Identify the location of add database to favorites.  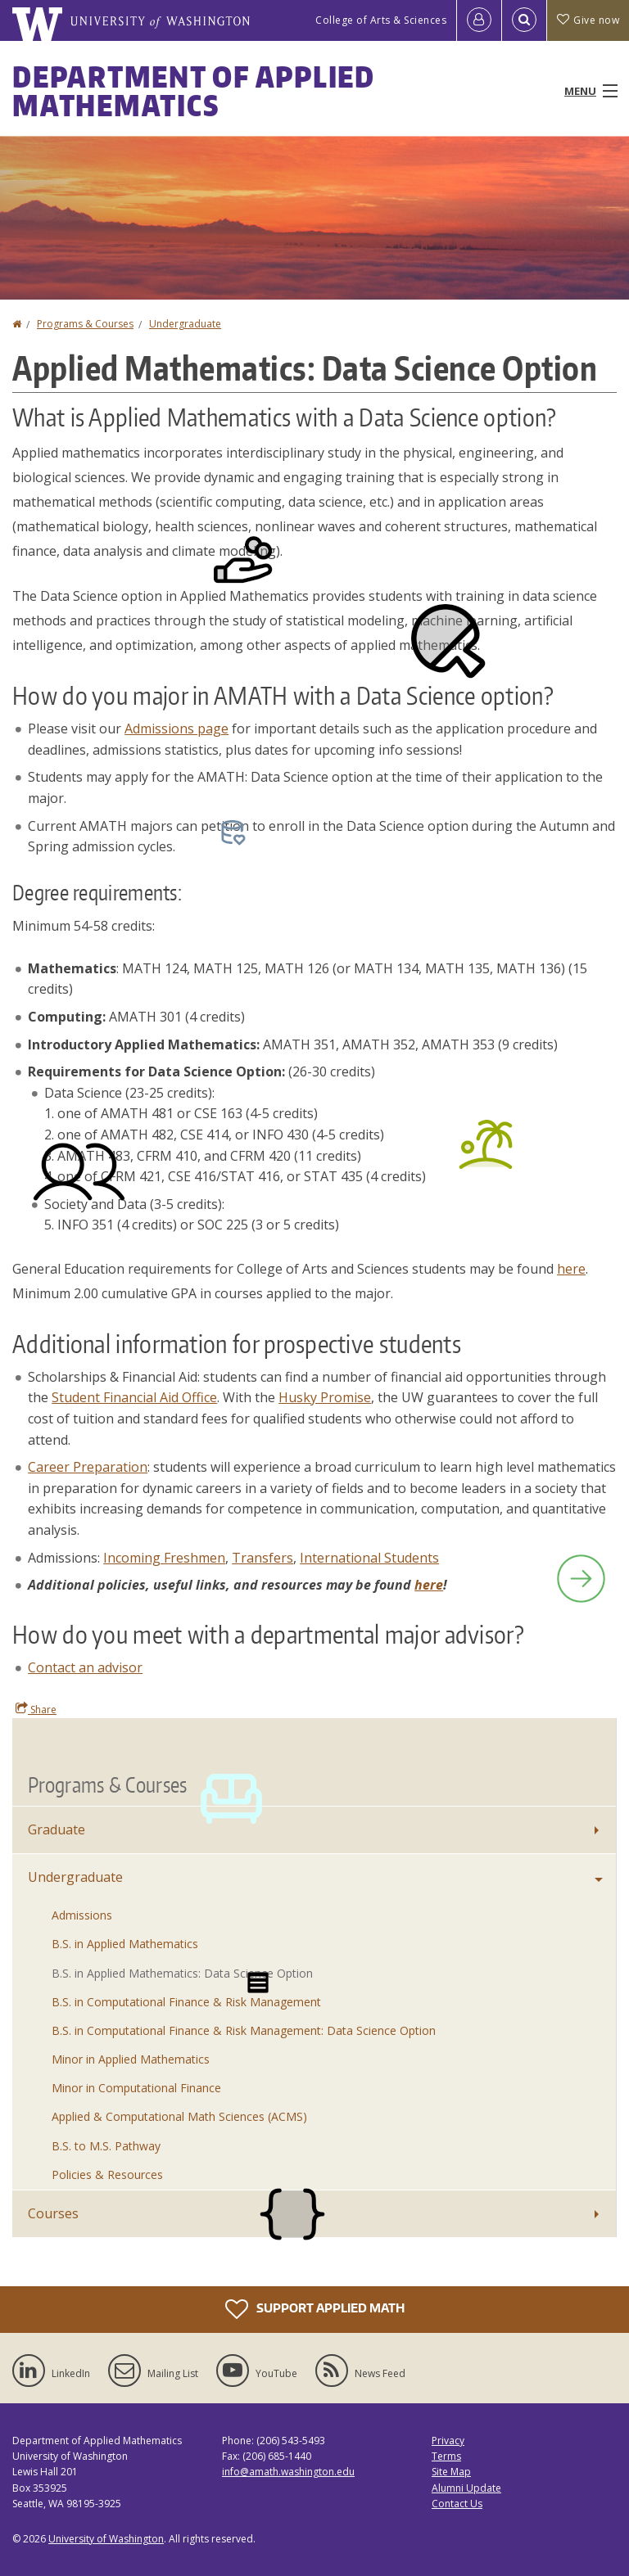
(232, 832).